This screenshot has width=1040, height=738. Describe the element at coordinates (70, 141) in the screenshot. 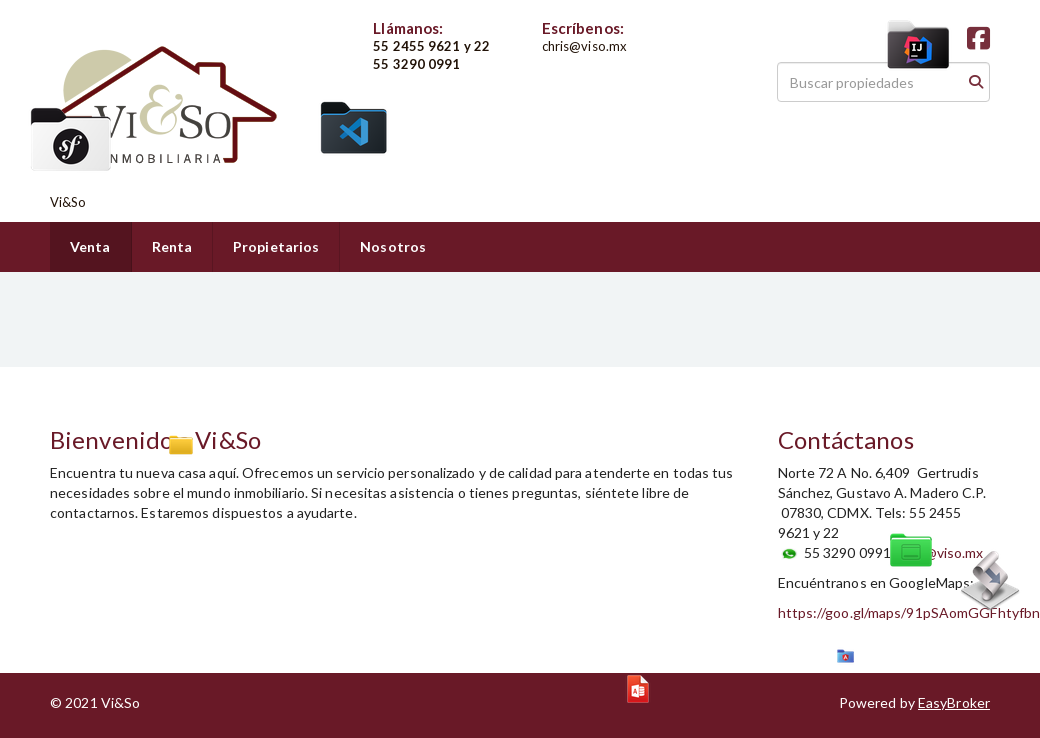

I see `open symfony project folder` at that location.